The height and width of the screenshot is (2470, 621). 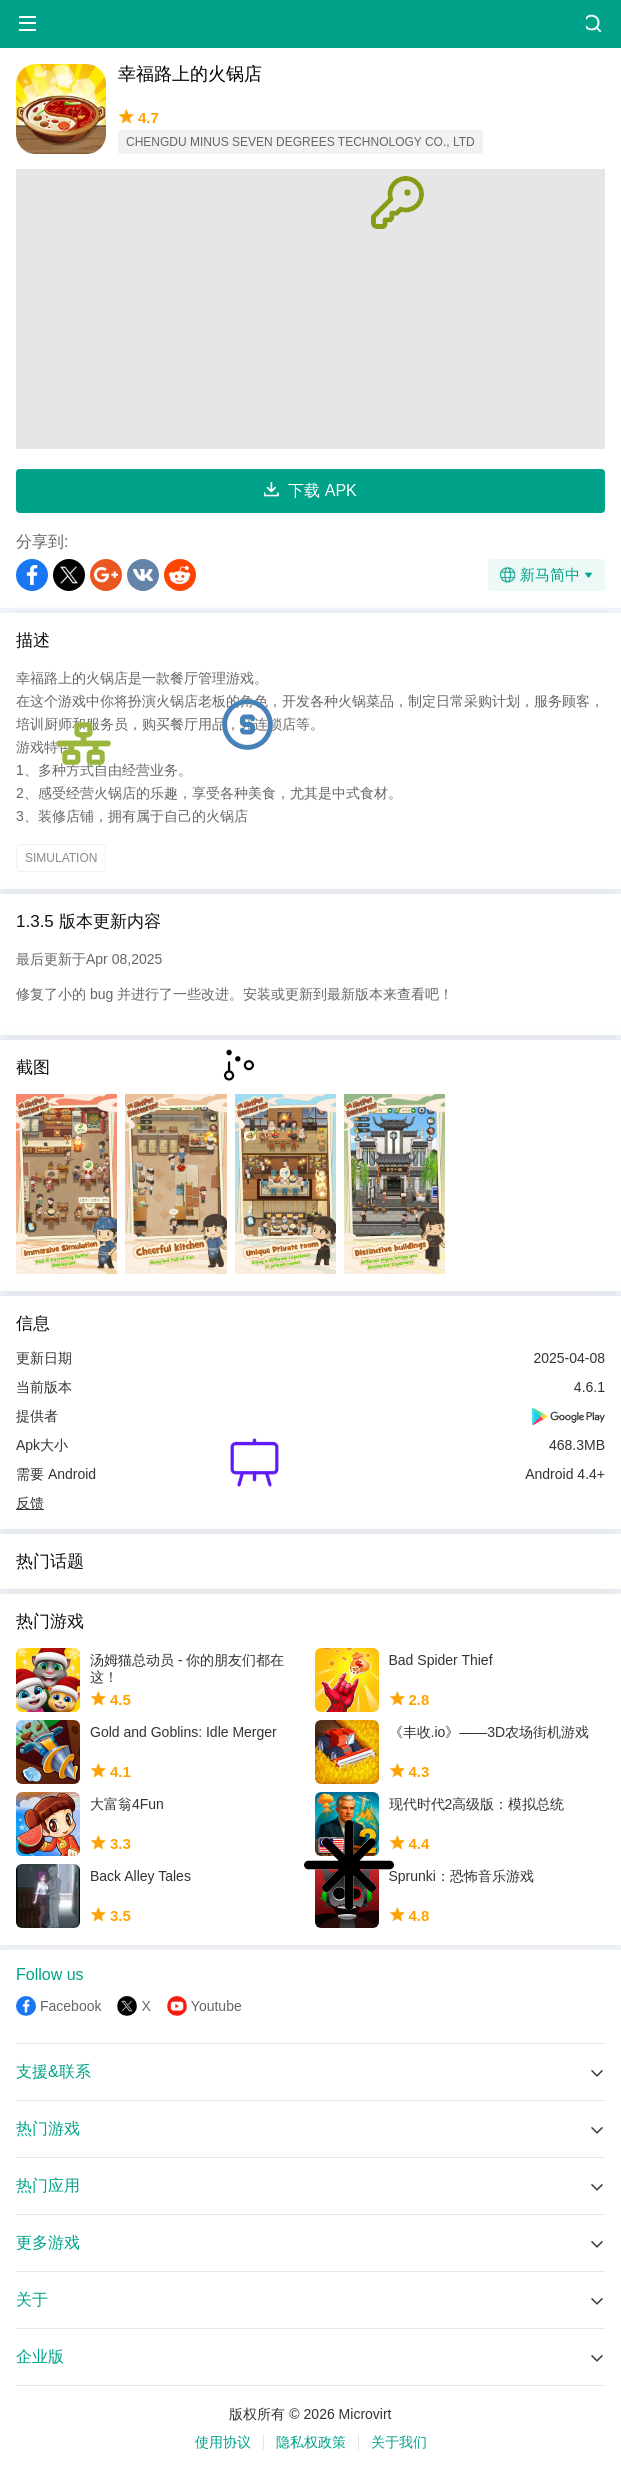 I want to click on indicates a featured or highlighted item, so click(x=350, y=1866).